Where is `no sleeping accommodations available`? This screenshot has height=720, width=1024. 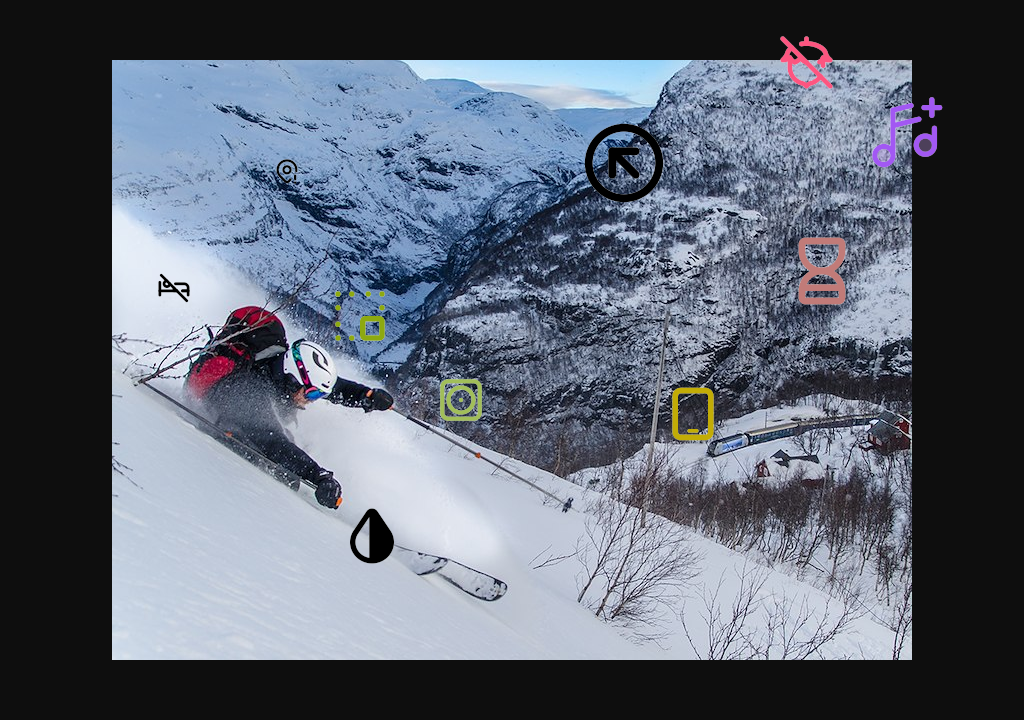
no sleeping accommodations available is located at coordinates (174, 288).